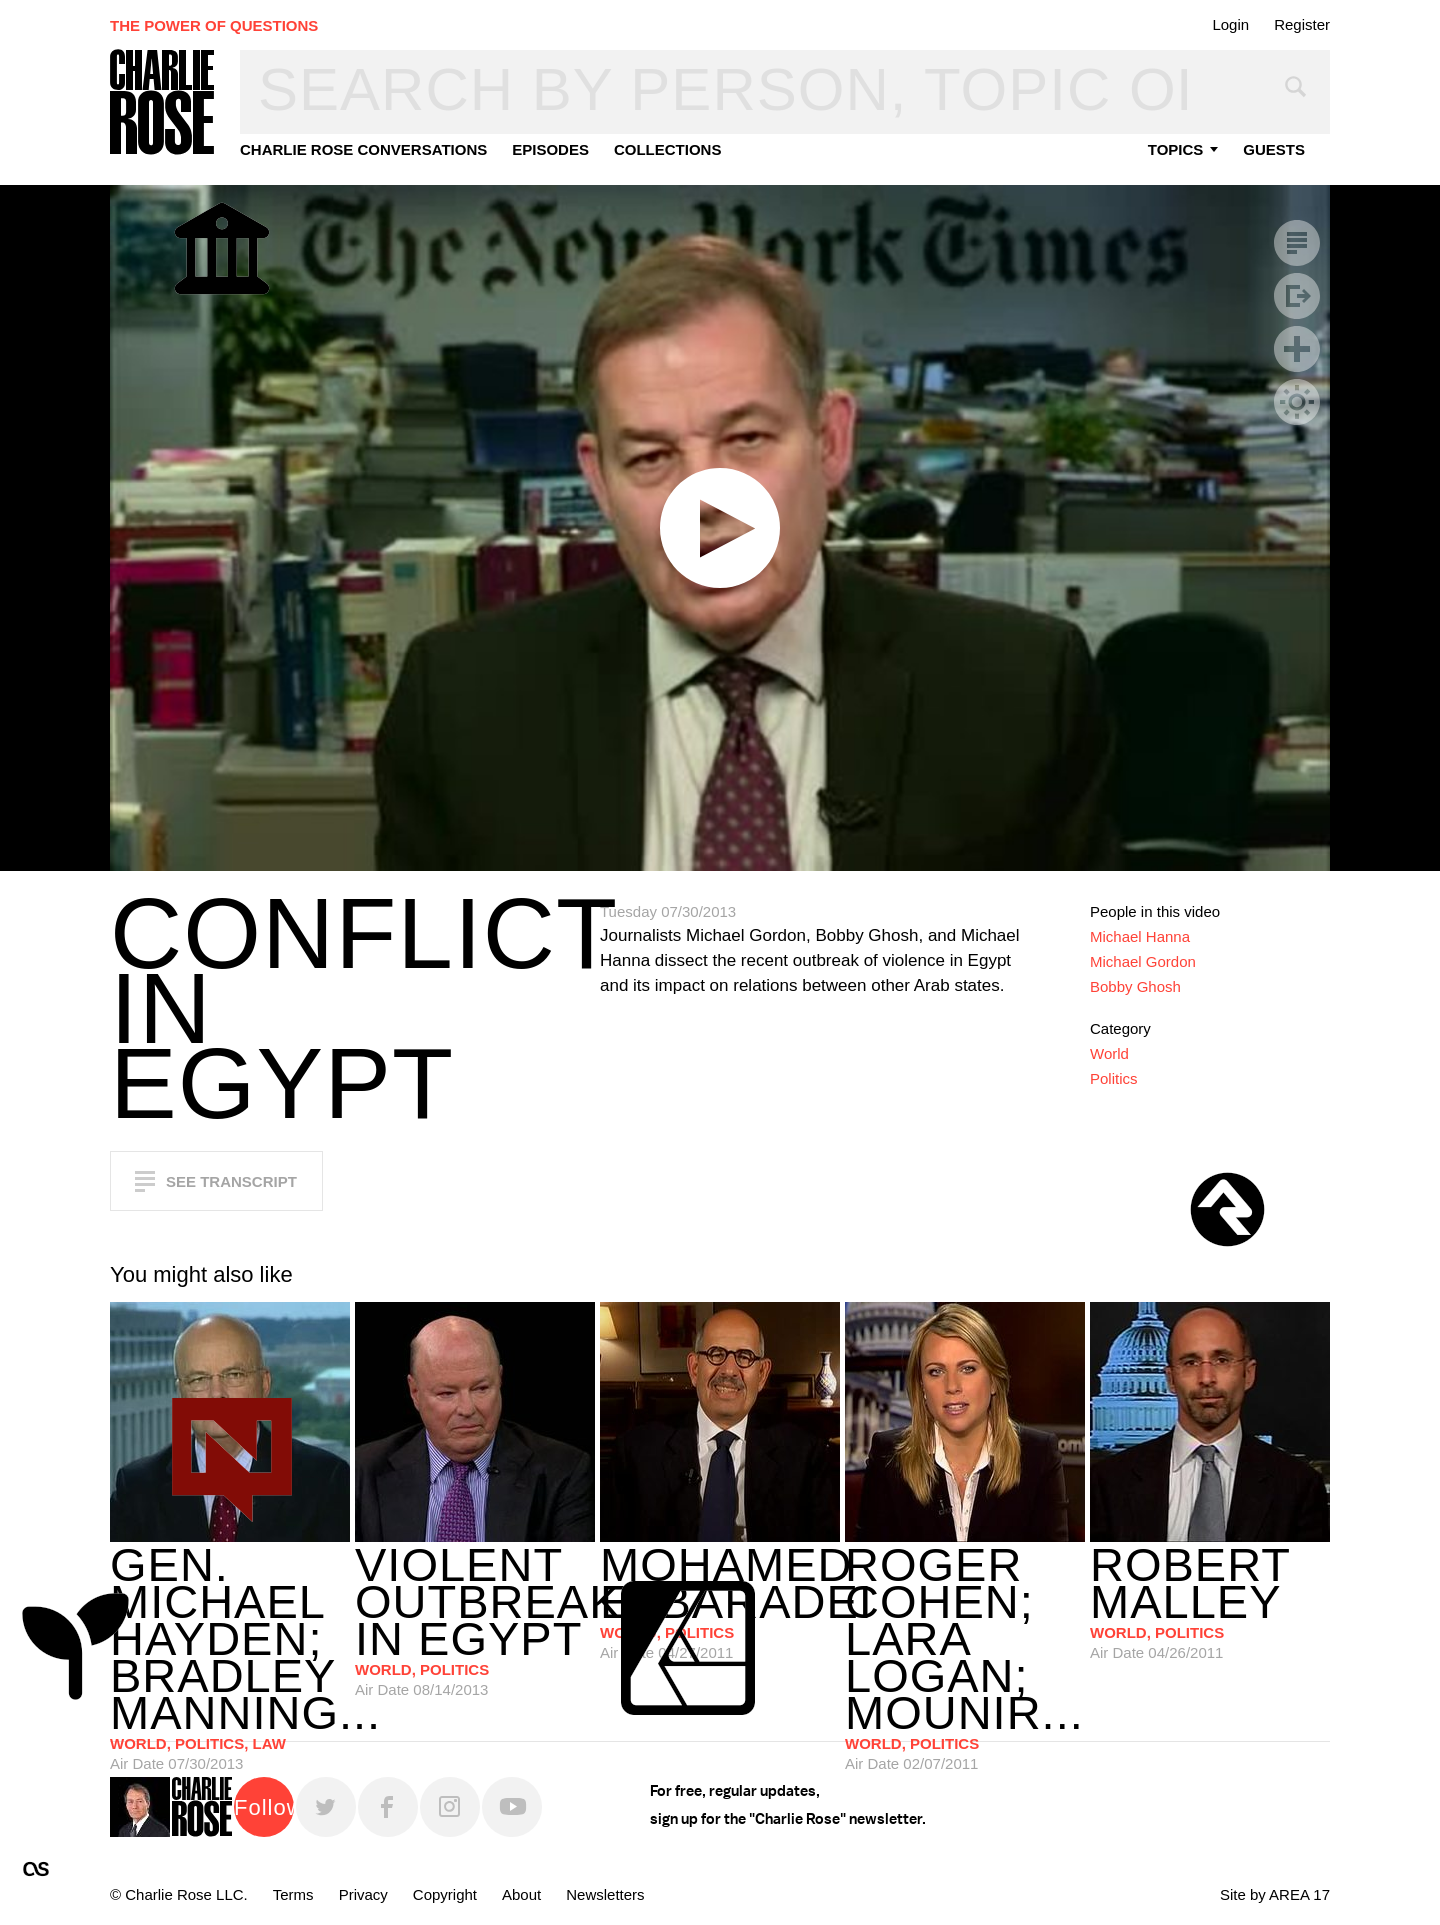 This screenshot has height=1925, width=1440. What do you see at coordinates (1227, 1209) in the screenshot?
I see `open Rock RMS church management app` at bounding box center [1227, 1209].